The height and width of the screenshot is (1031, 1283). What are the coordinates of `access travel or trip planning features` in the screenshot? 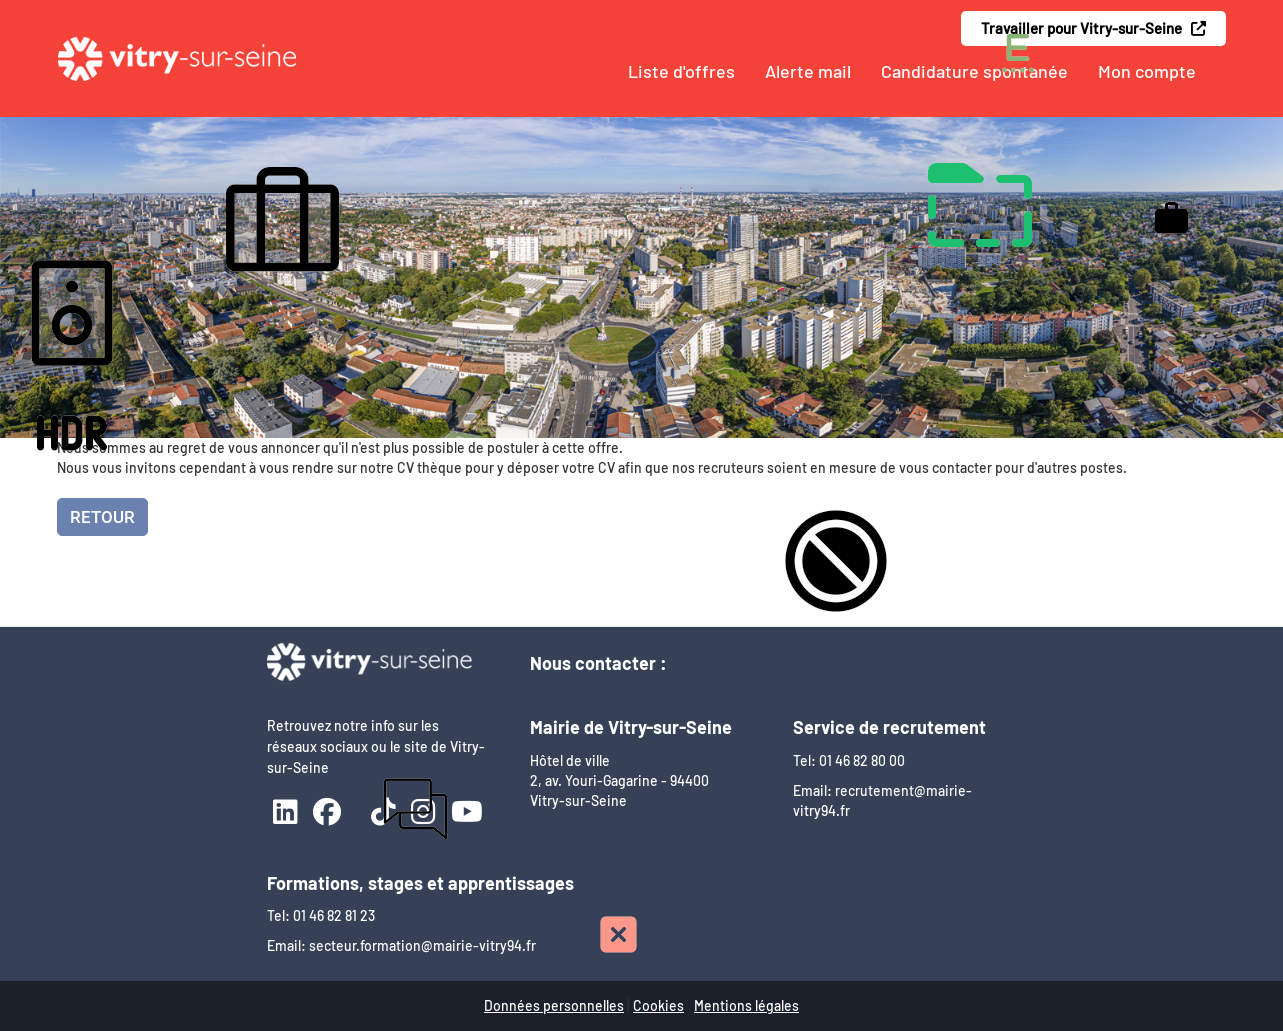 It's located at (282, 223).